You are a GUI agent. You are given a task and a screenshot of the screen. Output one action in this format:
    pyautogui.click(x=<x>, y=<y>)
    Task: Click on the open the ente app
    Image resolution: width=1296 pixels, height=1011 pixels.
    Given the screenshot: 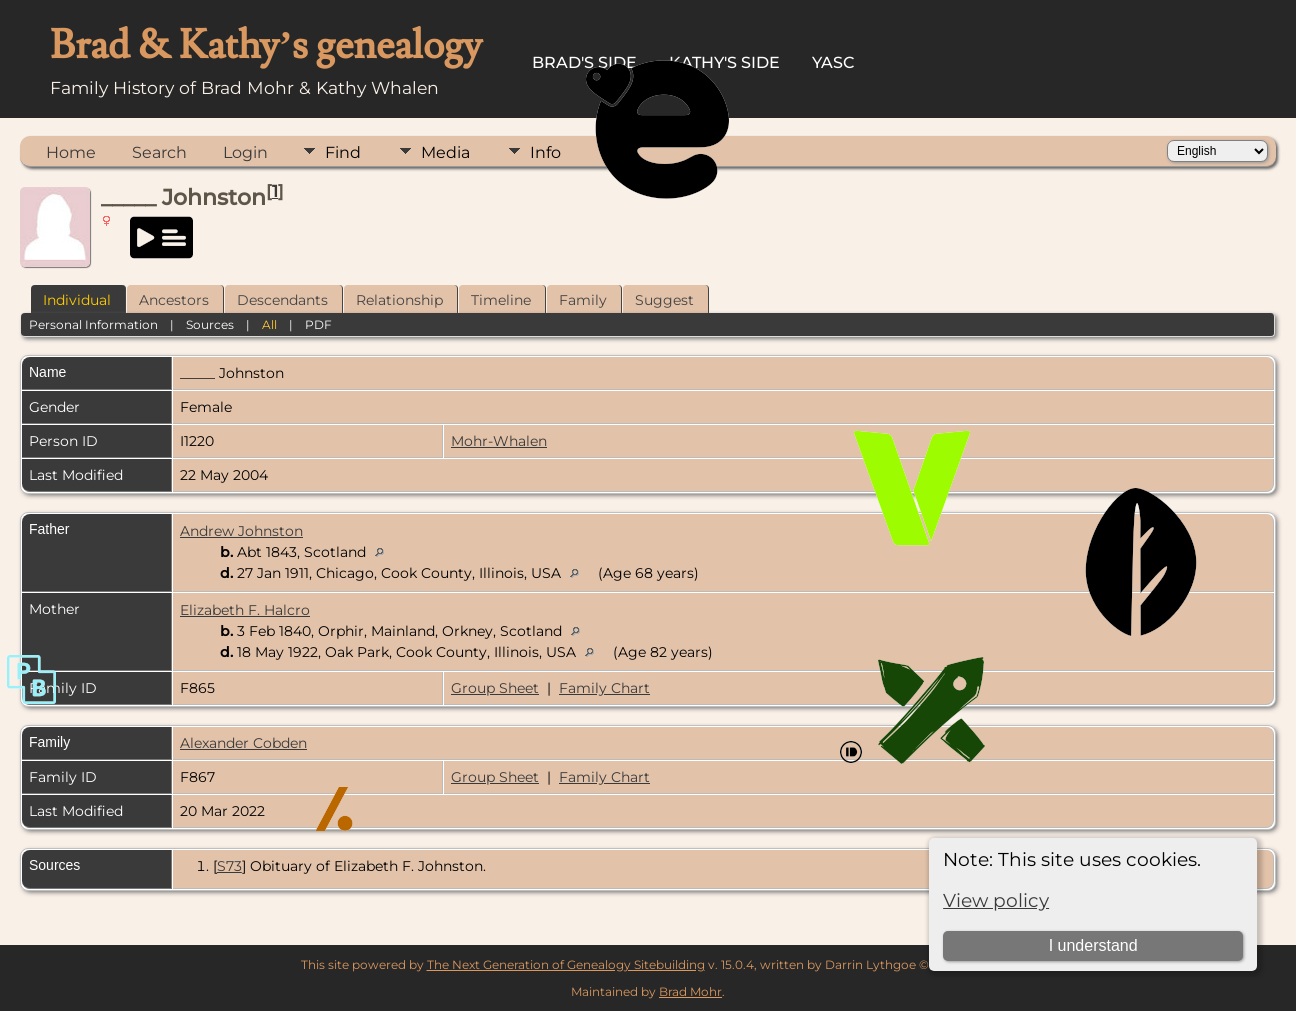 What is the action you would take?
    pyautogui.click(x=657, y=129)
    